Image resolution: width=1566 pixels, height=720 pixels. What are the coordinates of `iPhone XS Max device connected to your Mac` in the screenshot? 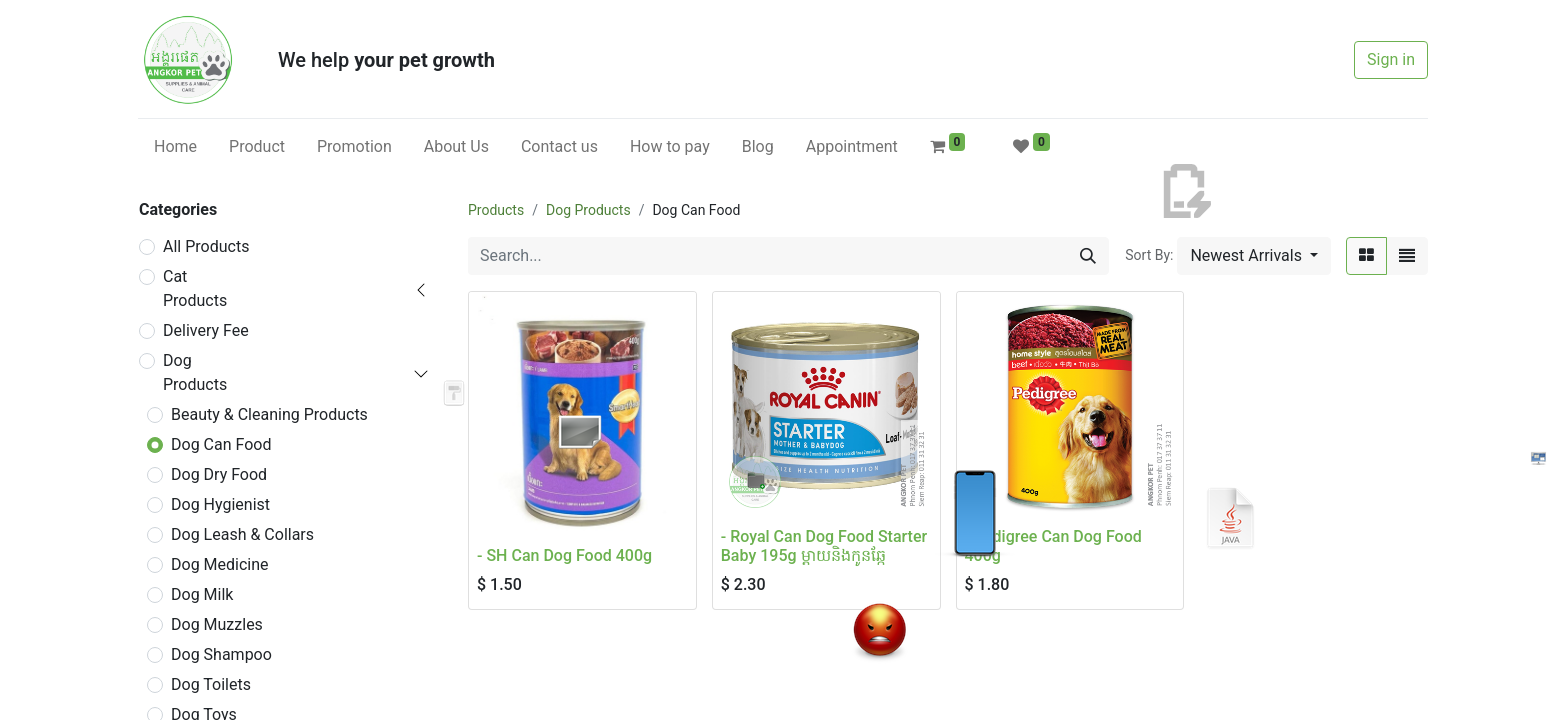 It's located at (975, 514).